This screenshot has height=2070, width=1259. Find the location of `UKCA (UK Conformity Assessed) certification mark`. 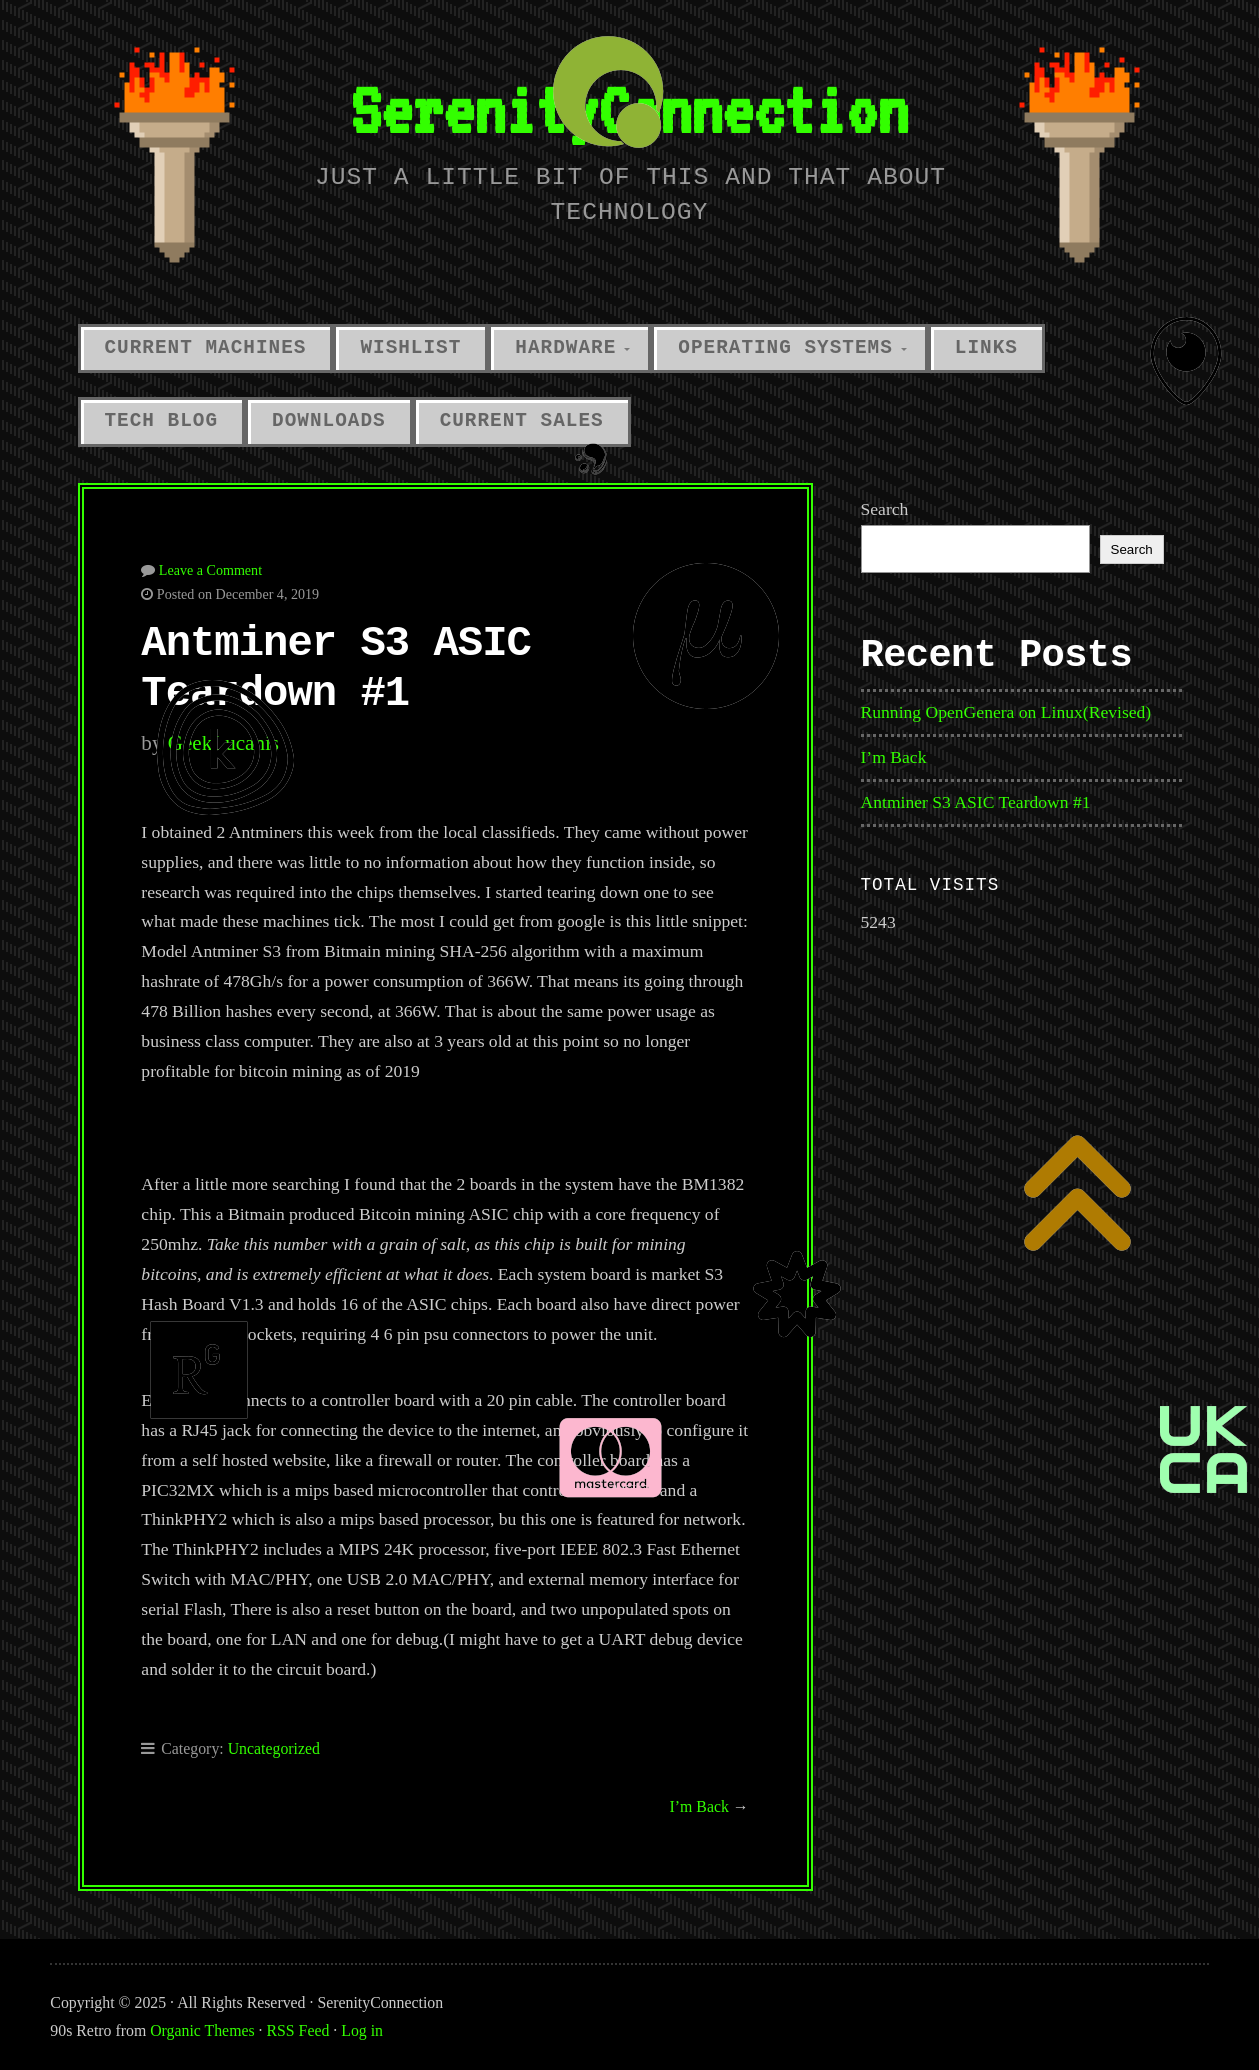

UKCA (UK Conformity Assessed) certification mark is located at coordinates (1203, 1449).